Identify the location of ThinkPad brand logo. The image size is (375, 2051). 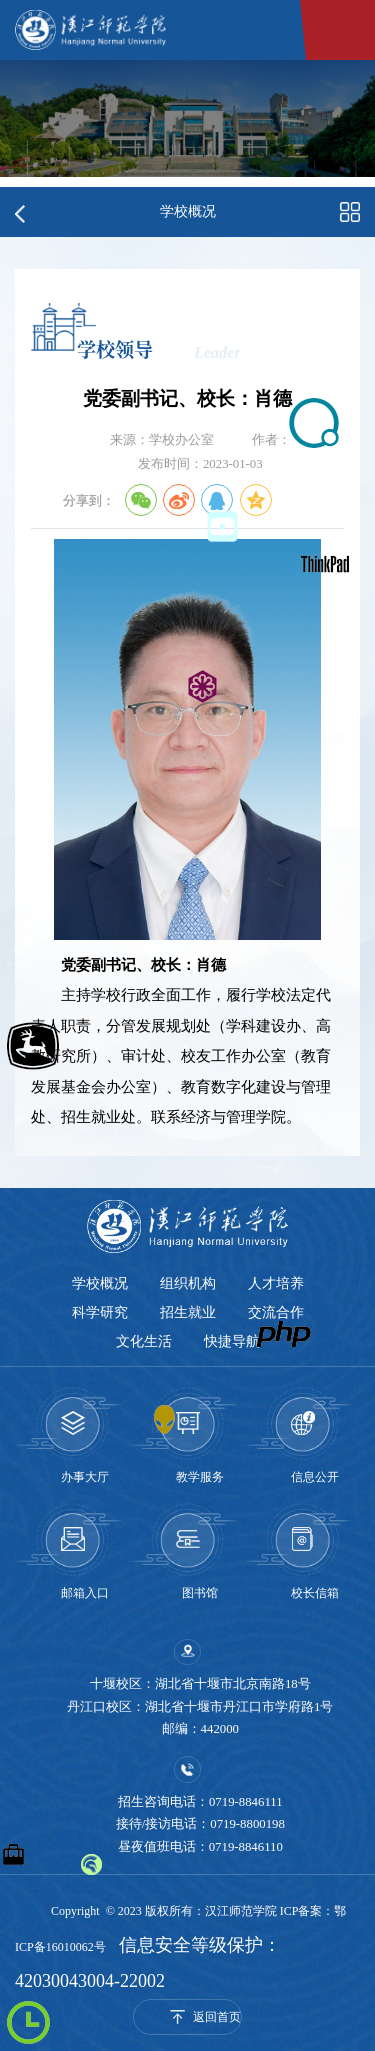
(325, 564).